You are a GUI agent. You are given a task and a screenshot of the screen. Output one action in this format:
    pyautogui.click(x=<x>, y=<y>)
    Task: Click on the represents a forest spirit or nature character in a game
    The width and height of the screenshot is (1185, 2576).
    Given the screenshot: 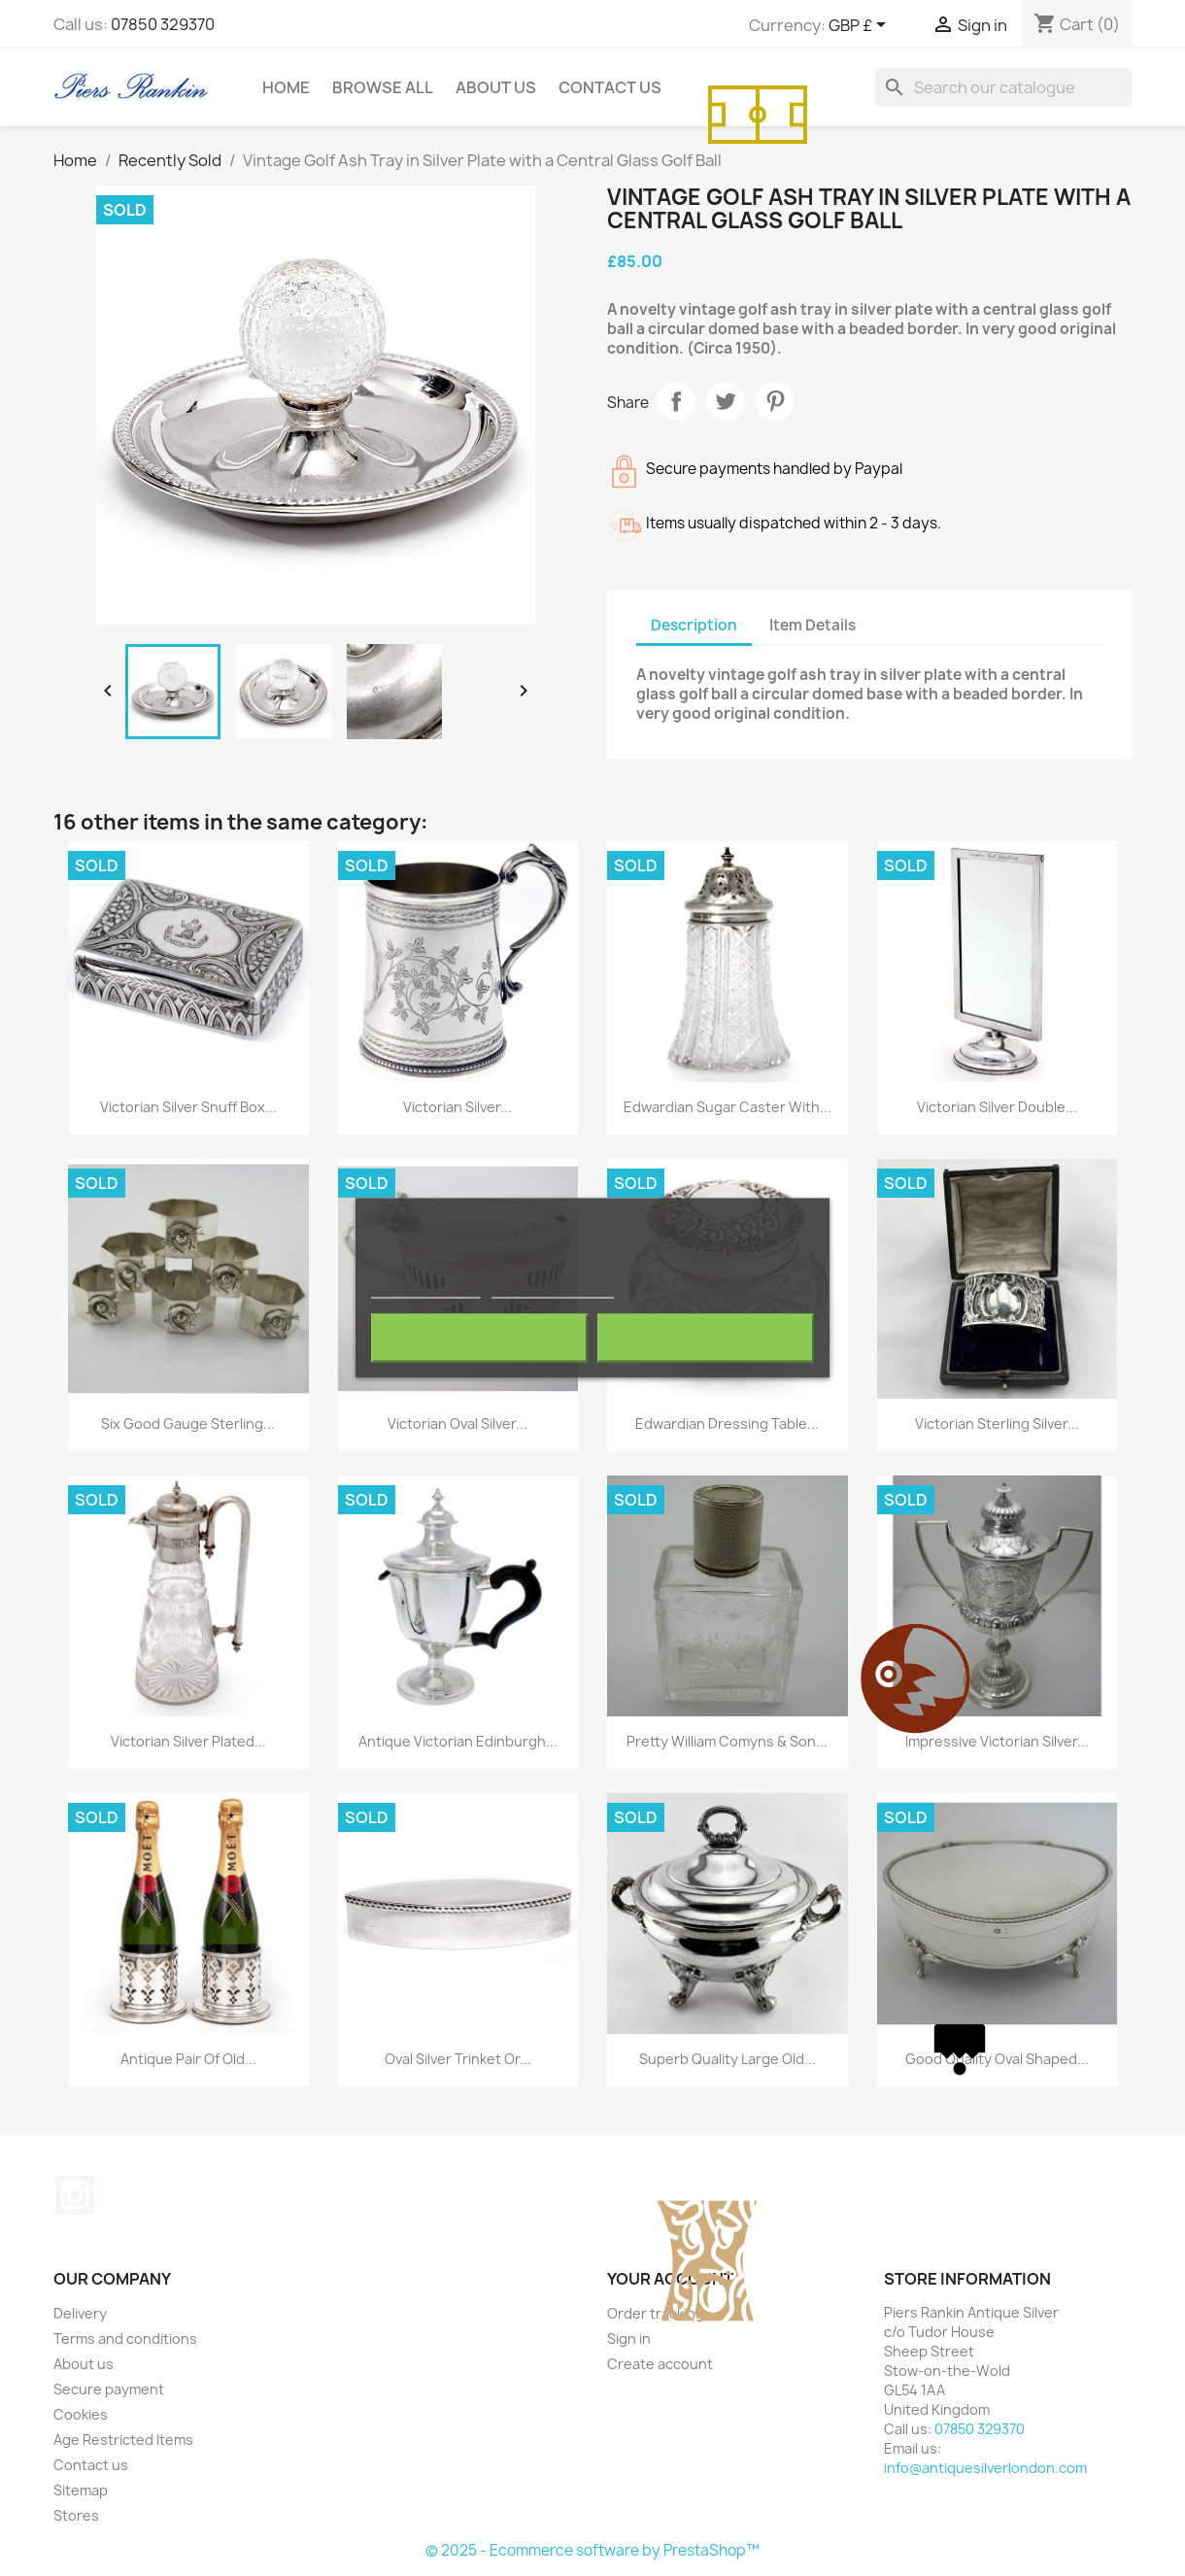 What is the action you would take?
    pyautogui.click(x=707, y=2260)
    